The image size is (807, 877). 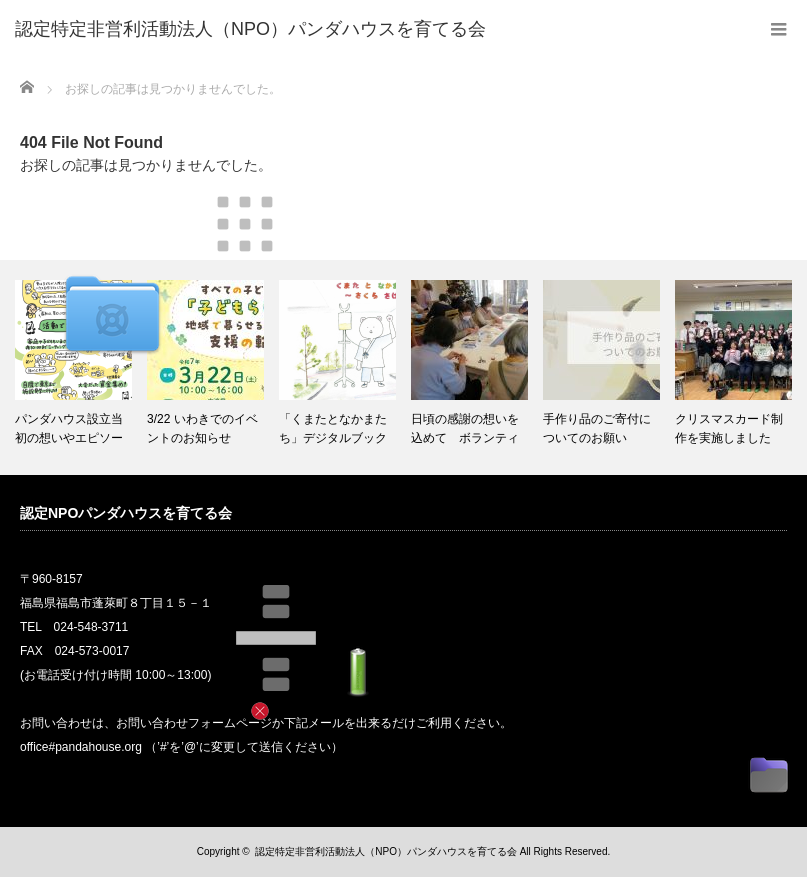 What do you see at coordinates (245, 224) in the screenshot?
I see `switch to grid view layout` at bounding box center [245, 224].